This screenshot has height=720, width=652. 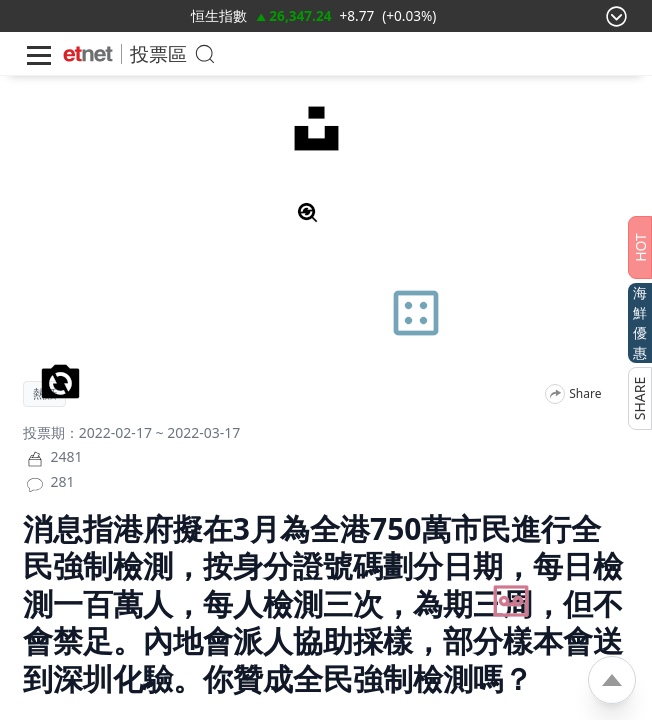 What do you see at coordinates (511, 601) in the screenshot?
I see `play or access cassette tape audio` at bounding box center [511, 601].